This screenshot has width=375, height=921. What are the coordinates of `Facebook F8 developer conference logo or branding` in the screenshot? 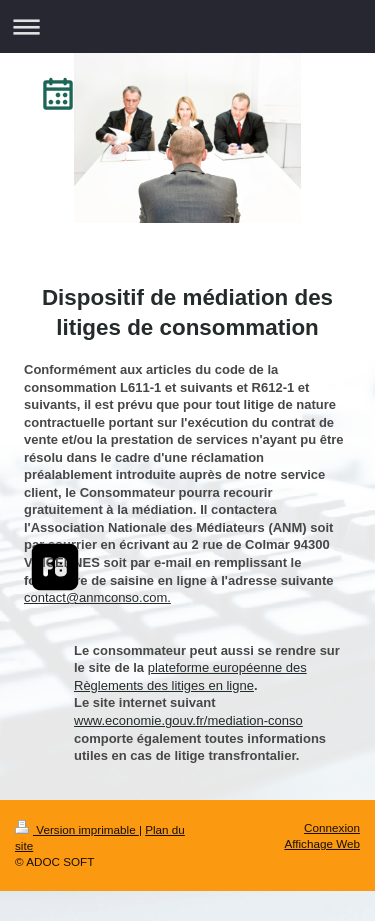 It's located at (55, 567).